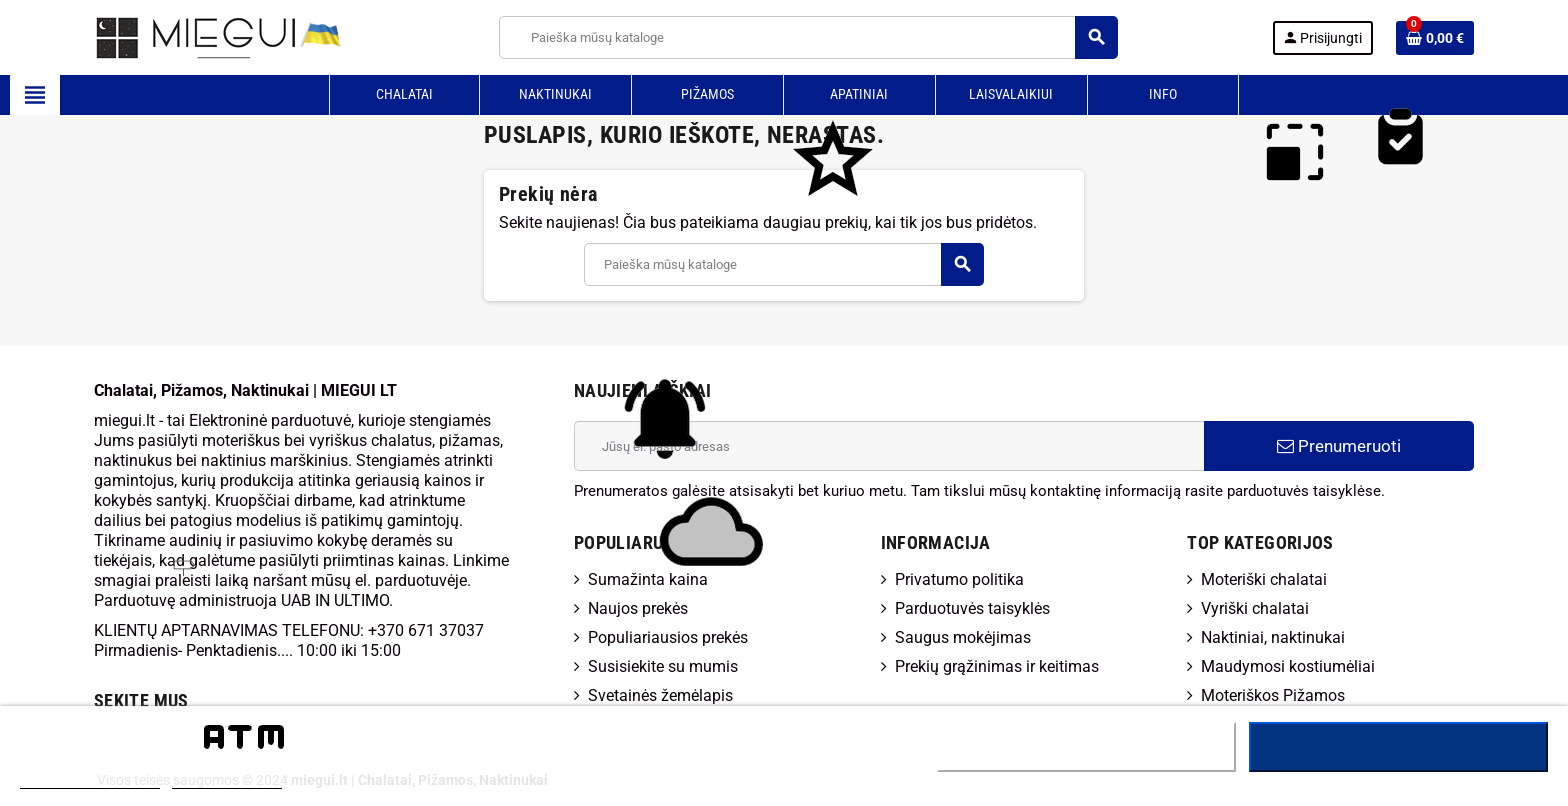 Image resolution: width=1568 pixels, height=806 pixels. Describe the element at coordinates (1400, 136) in the screenshot. I see `mark task as complete` at that location.